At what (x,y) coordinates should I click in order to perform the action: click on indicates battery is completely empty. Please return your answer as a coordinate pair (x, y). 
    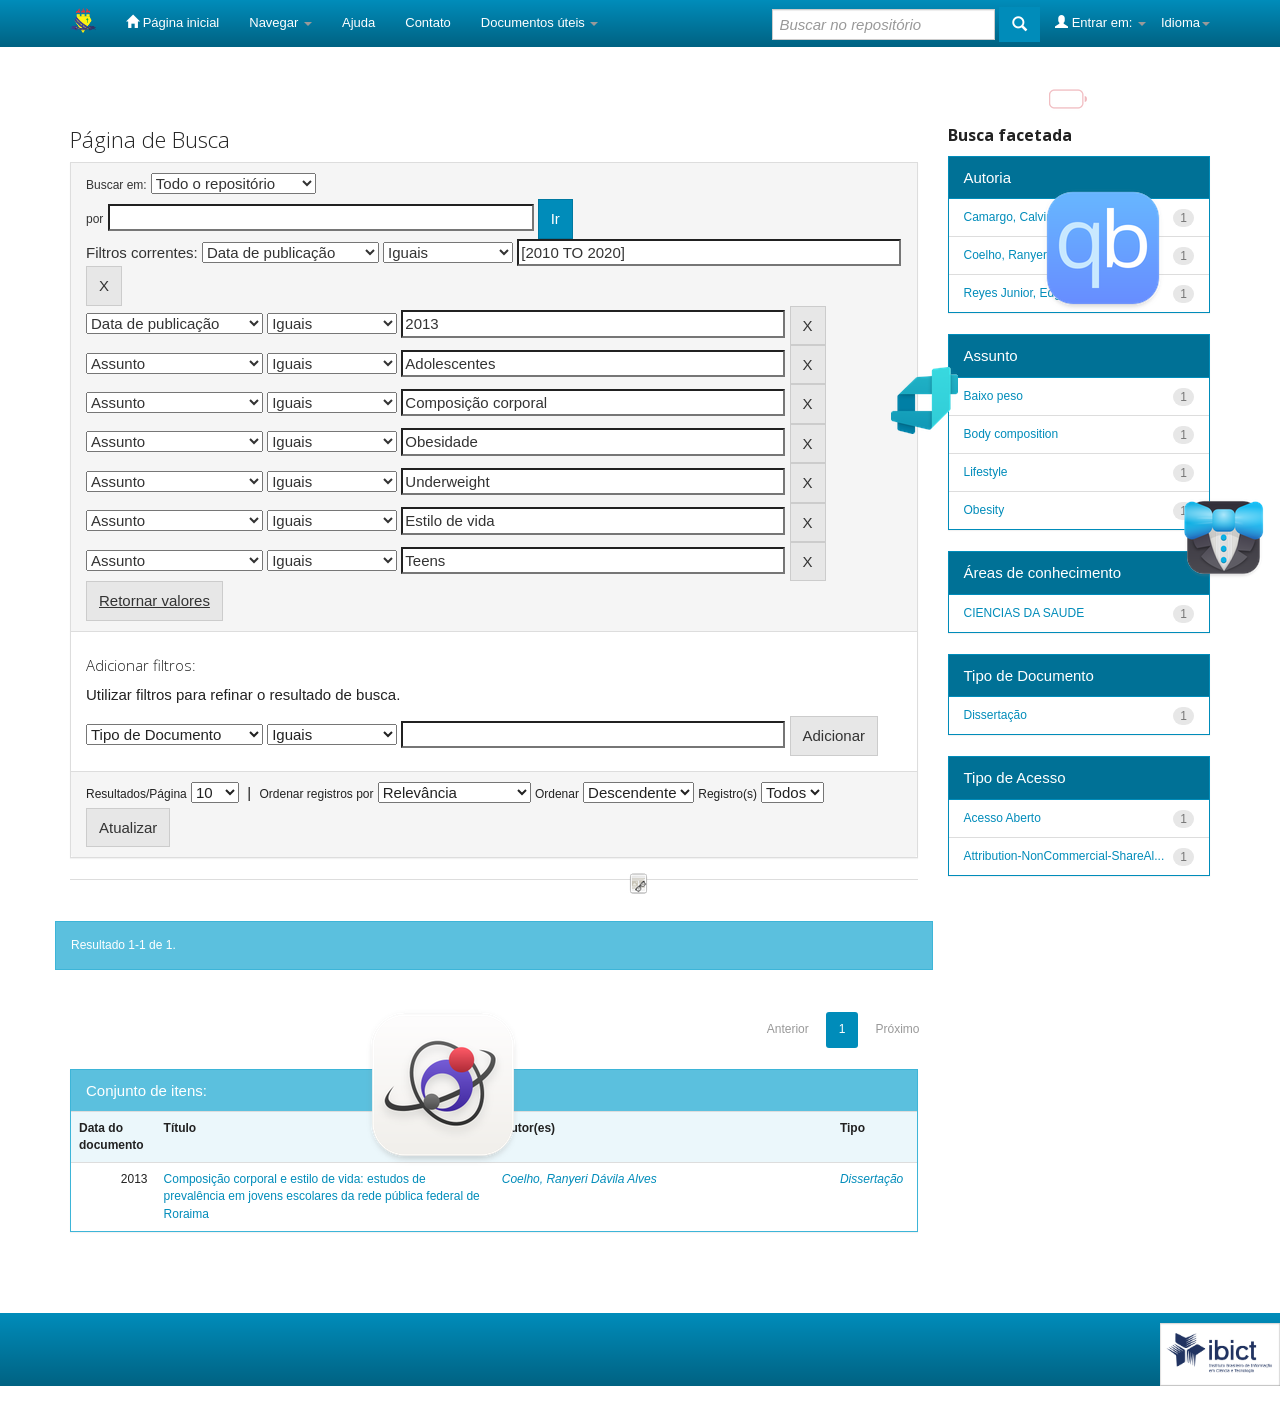
    Looking at the image, I should click on (1068, 99).